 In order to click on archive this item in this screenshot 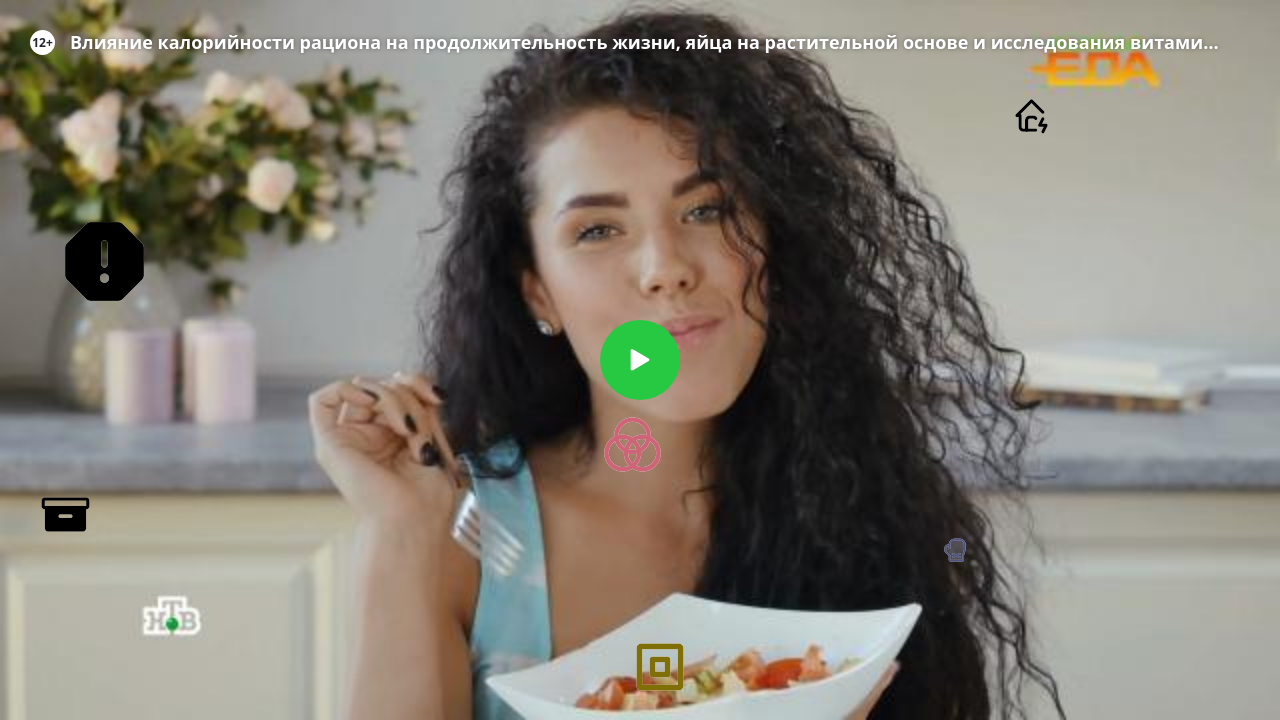, I will do `click(65, 514)`.